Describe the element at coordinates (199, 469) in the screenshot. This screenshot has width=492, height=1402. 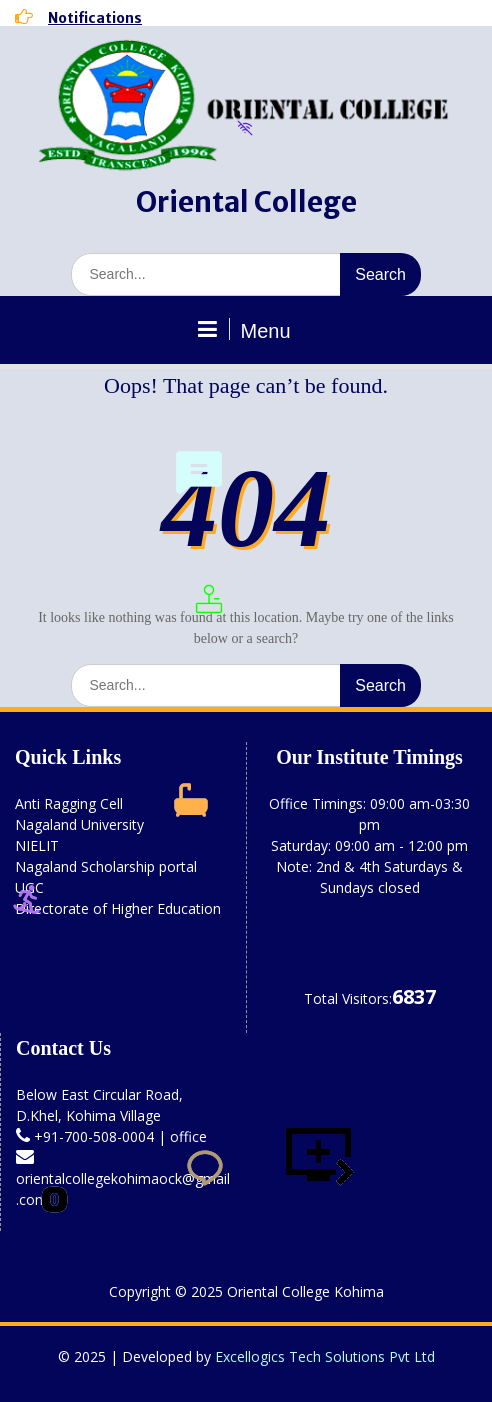
I see `open chat or messaging` at that location.